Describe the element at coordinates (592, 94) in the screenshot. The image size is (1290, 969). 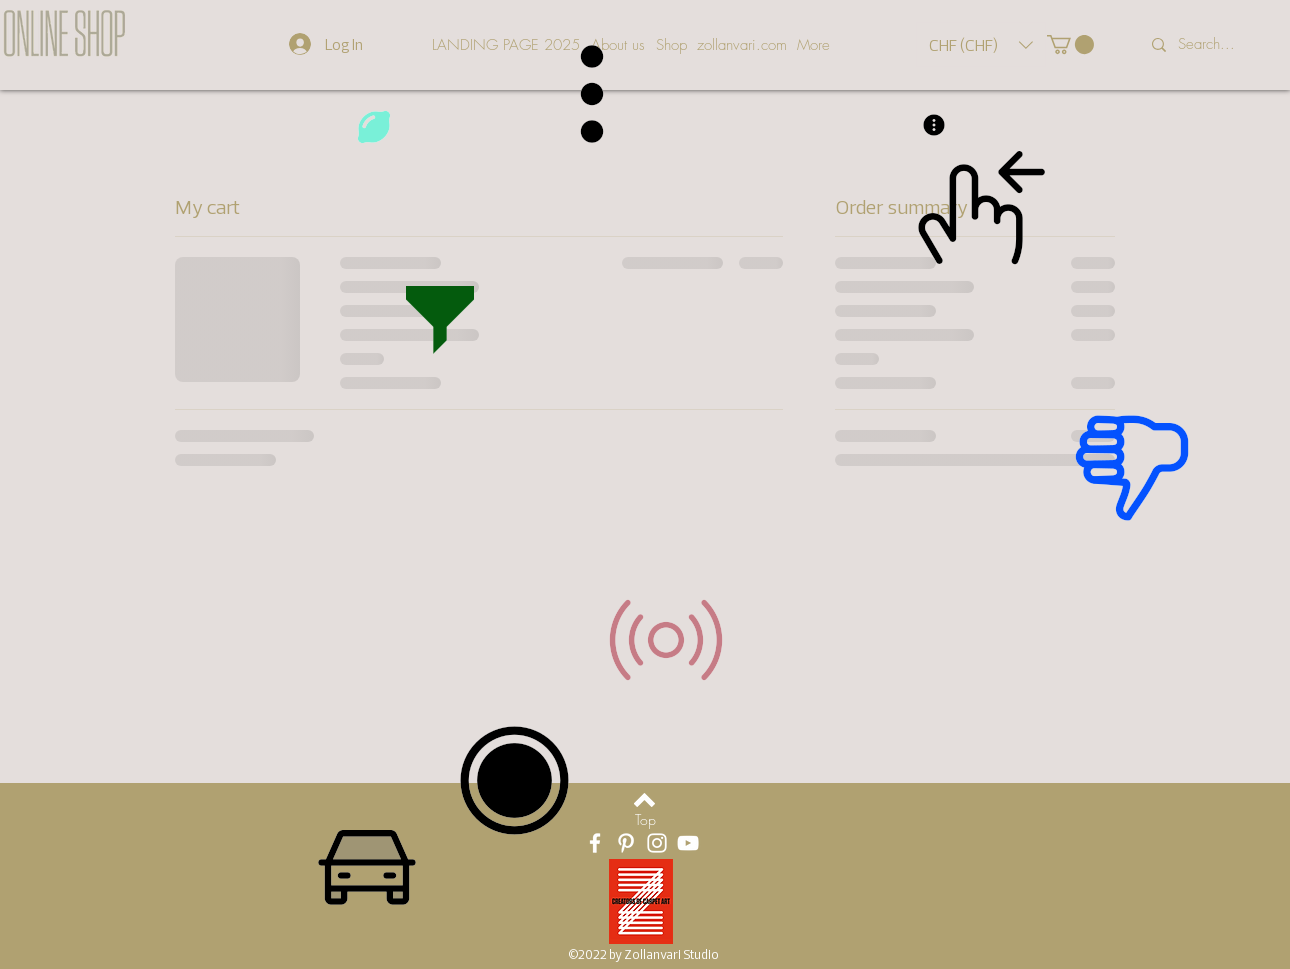
I see `open more options menu` at that location.